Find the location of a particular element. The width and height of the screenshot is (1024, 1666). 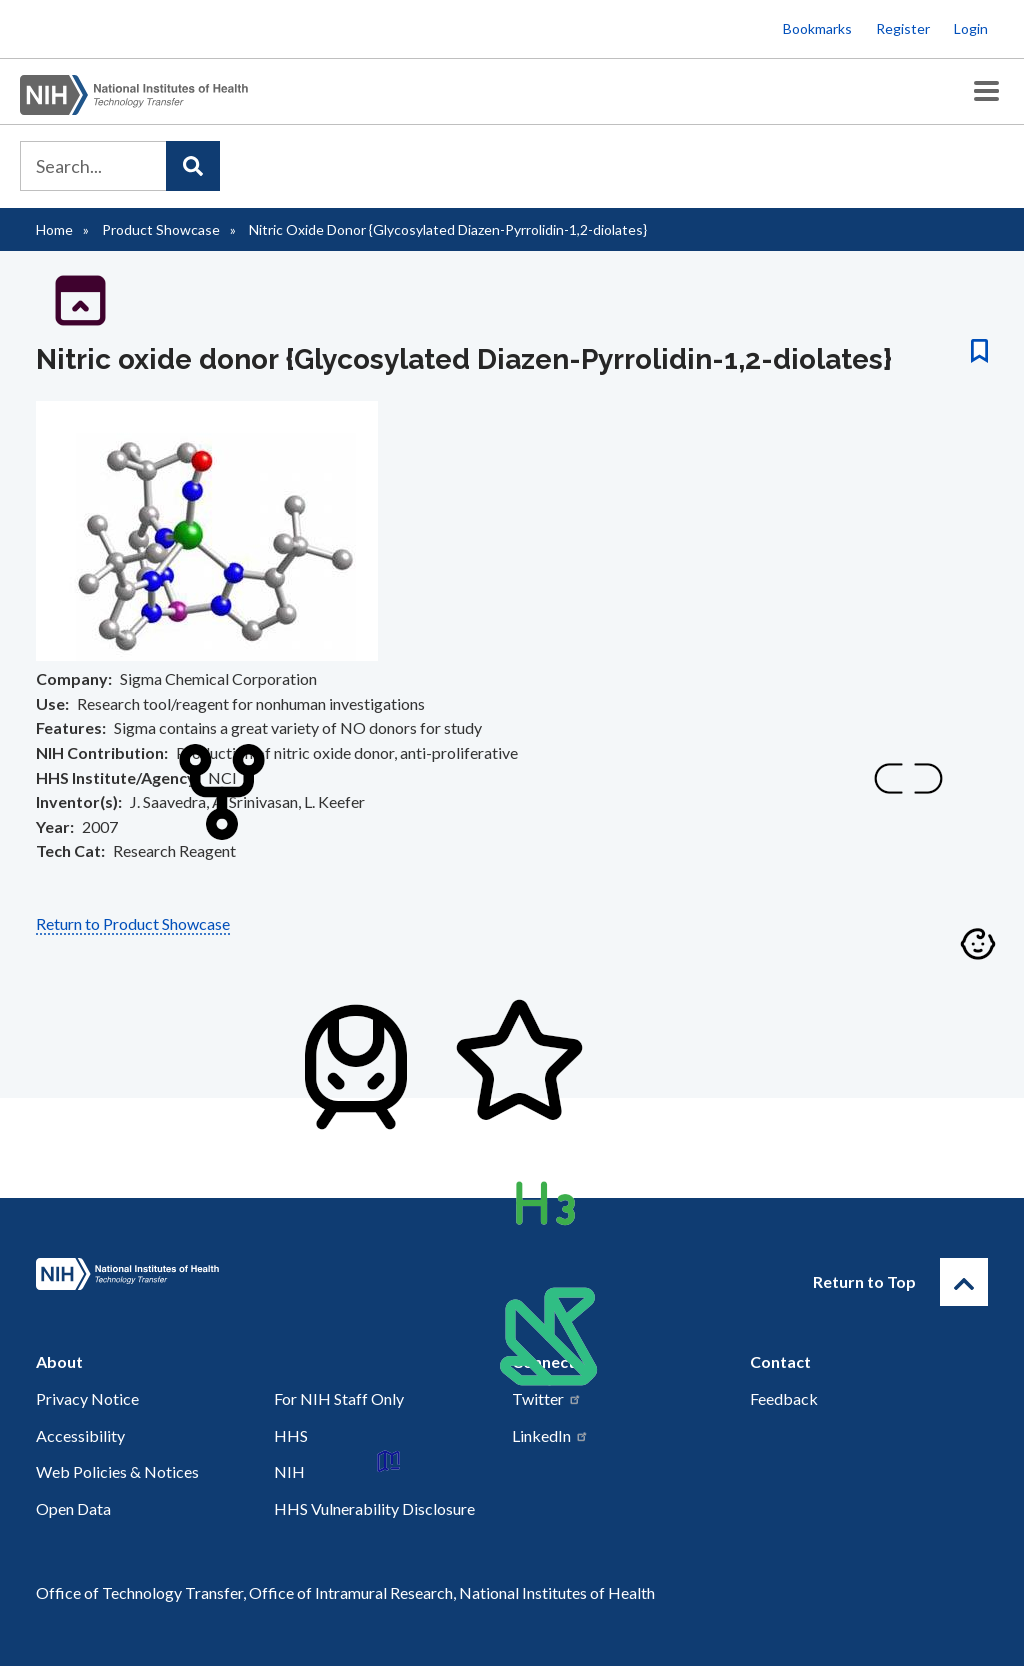

collapse the navigation bar is located at coordinates (80, 300).